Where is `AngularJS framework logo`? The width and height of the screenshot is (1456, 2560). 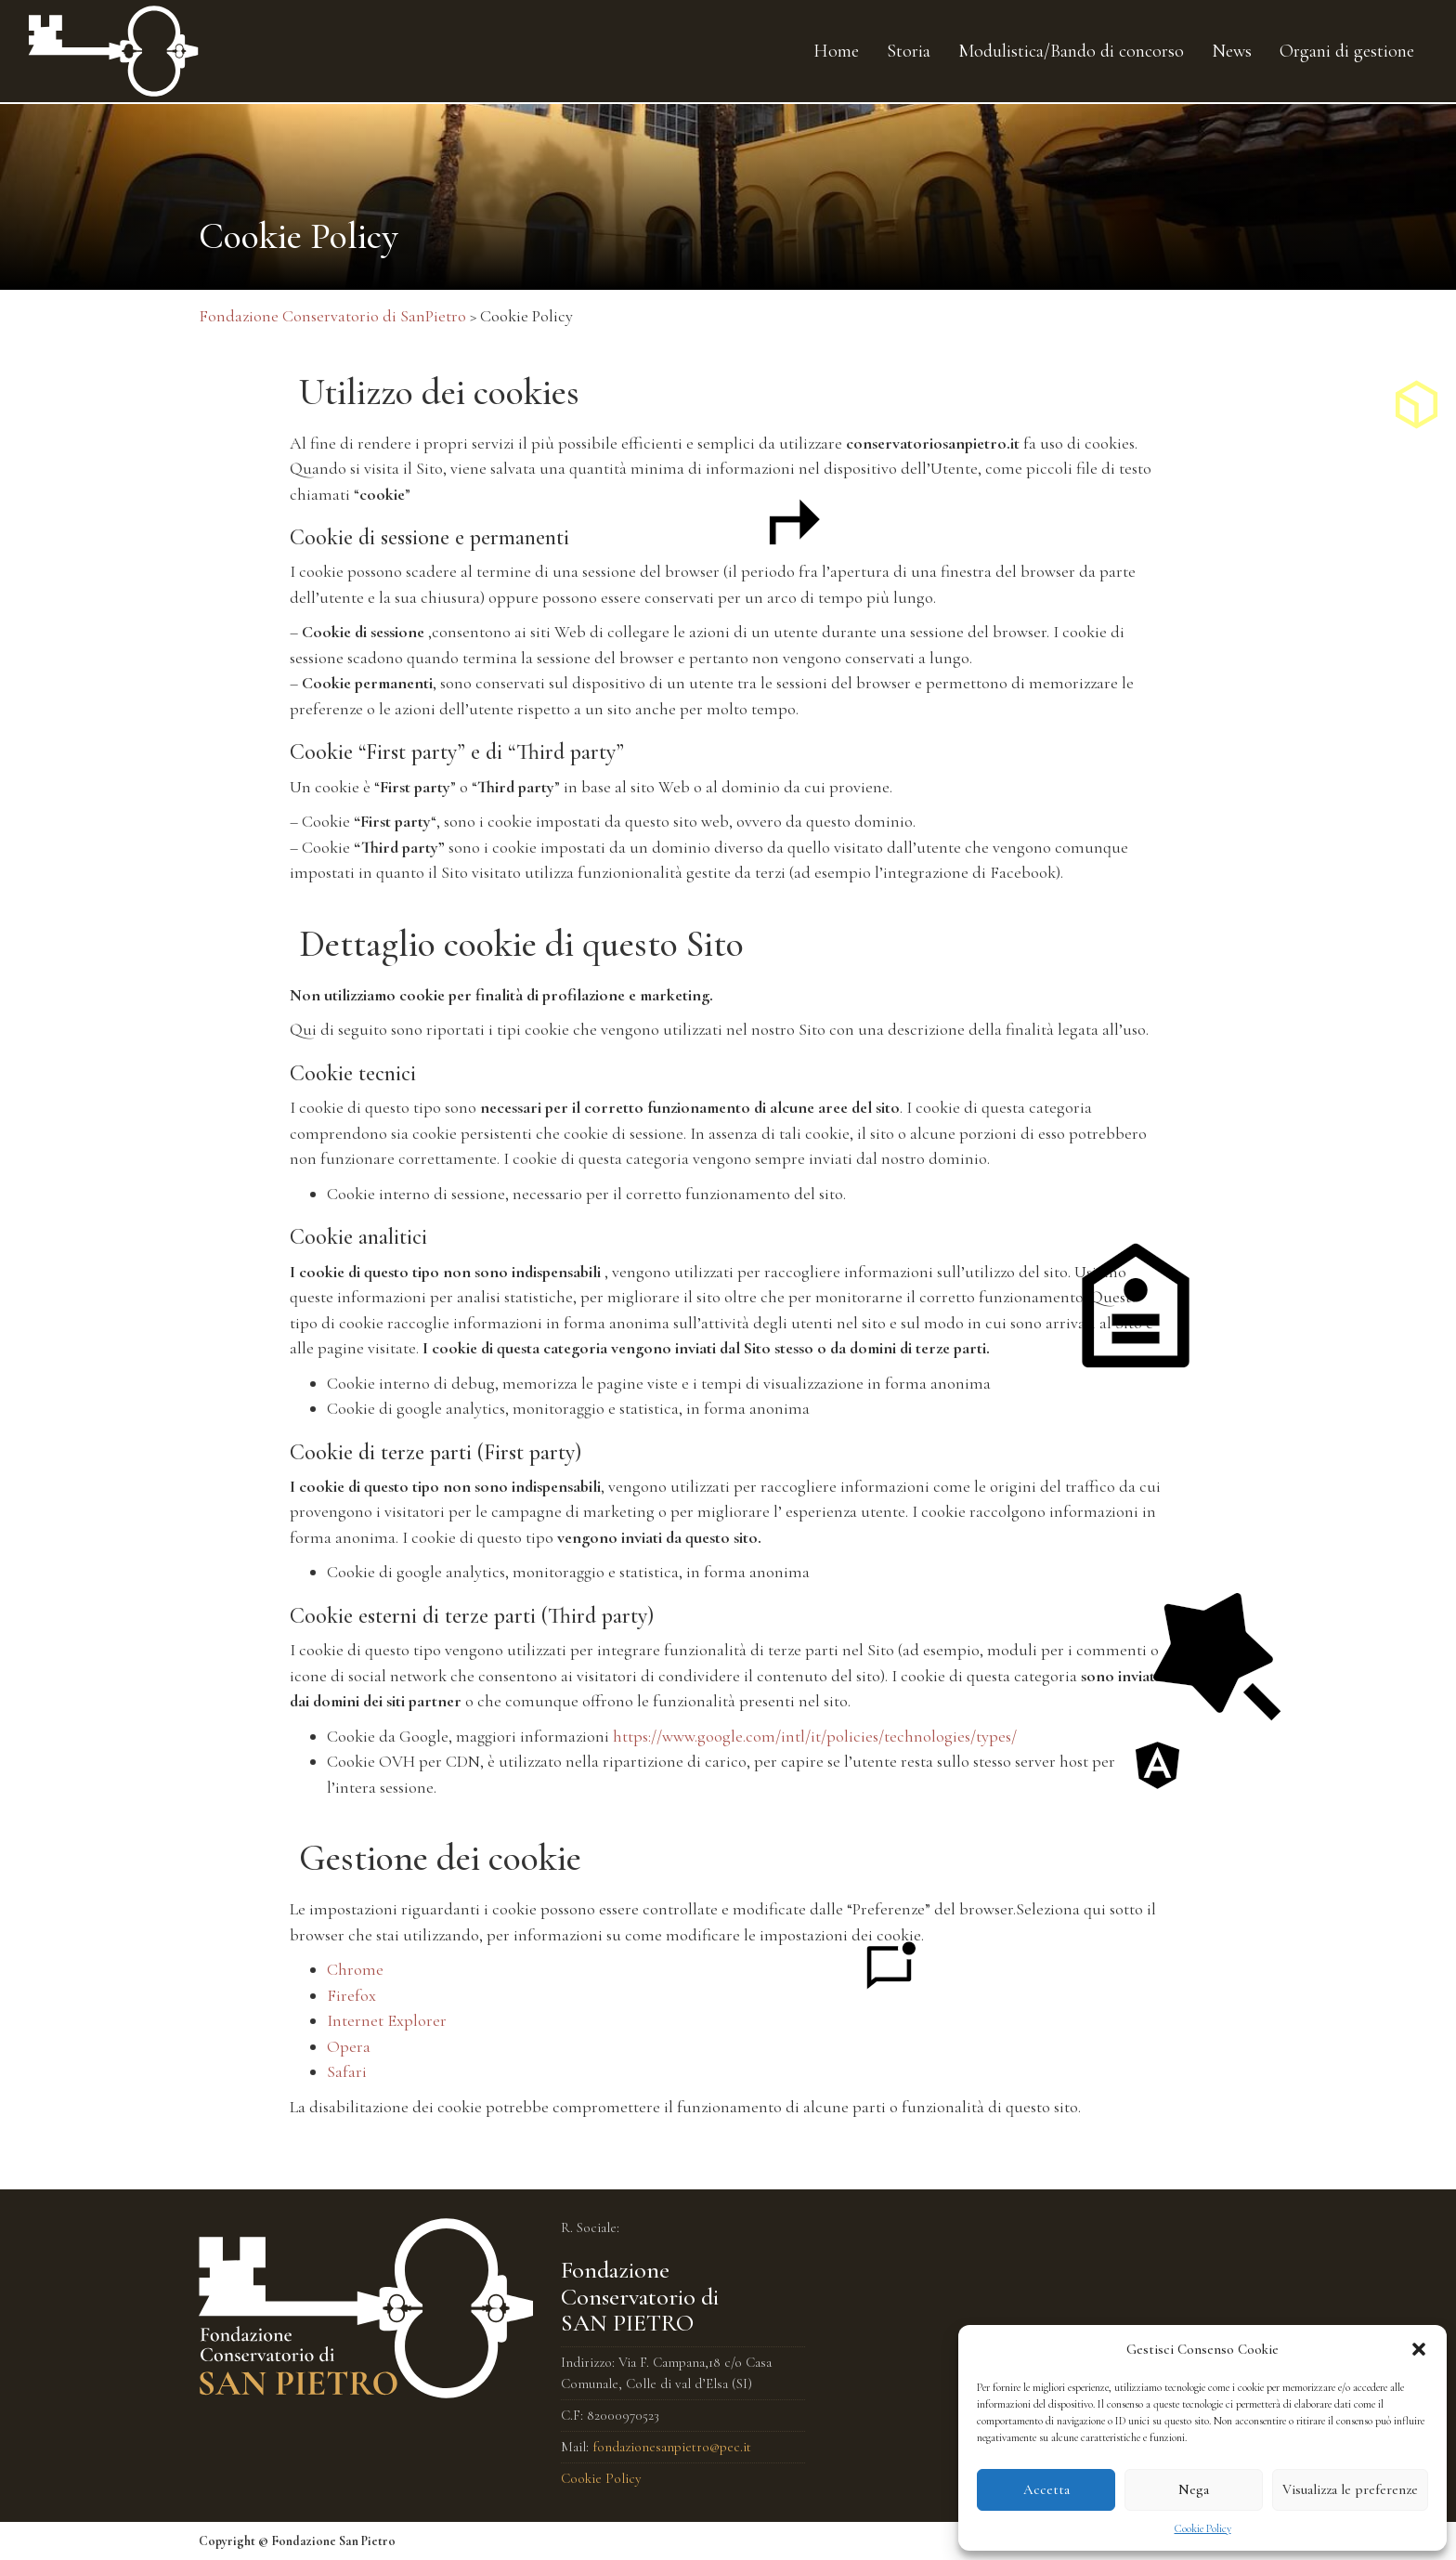
AngularJS framework logo is located at coordinates (1157, 1765).